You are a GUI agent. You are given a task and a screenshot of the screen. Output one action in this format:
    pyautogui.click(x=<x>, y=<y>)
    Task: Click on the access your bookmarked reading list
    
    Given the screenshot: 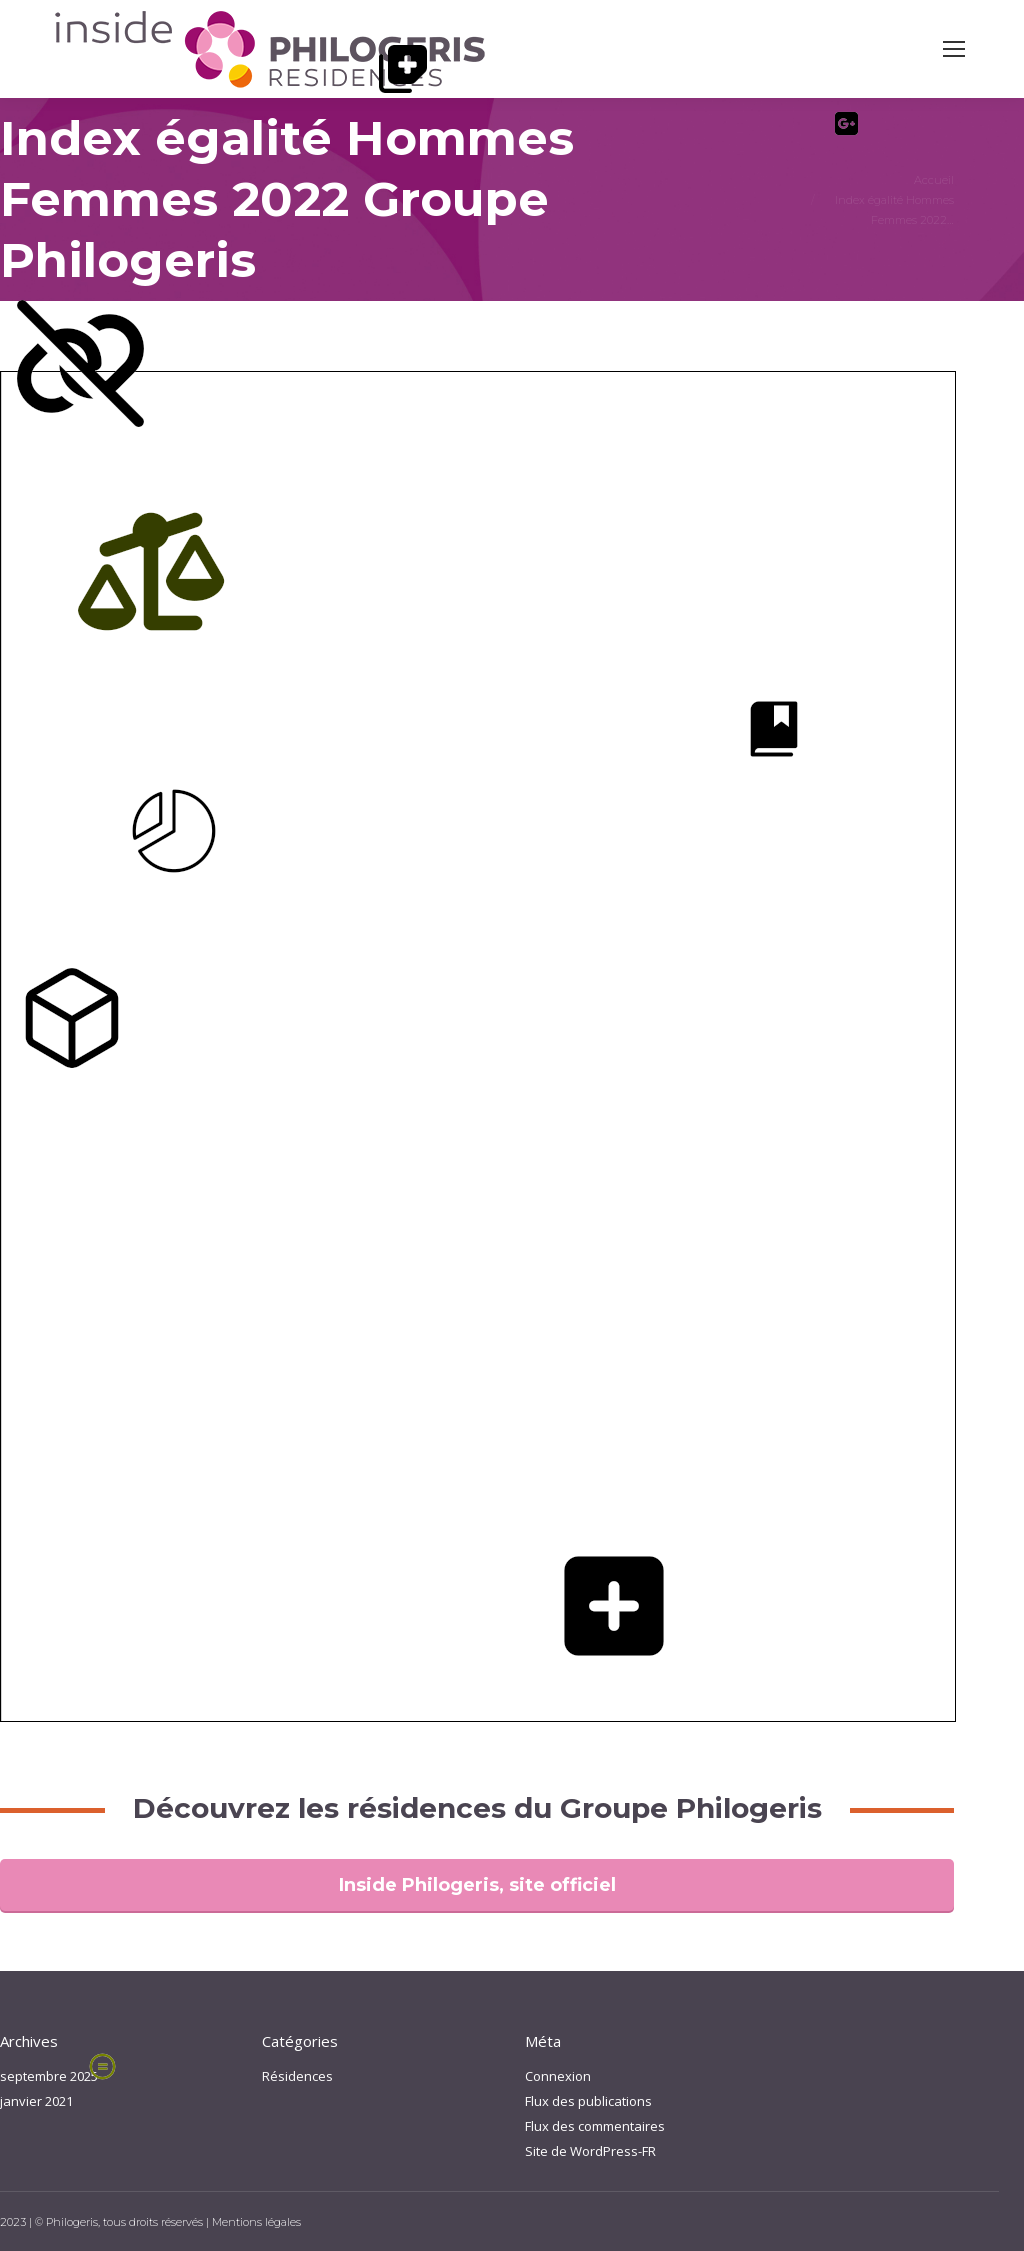 What is the action you would take?
    pyautogui.click(x=774, y=729)
    